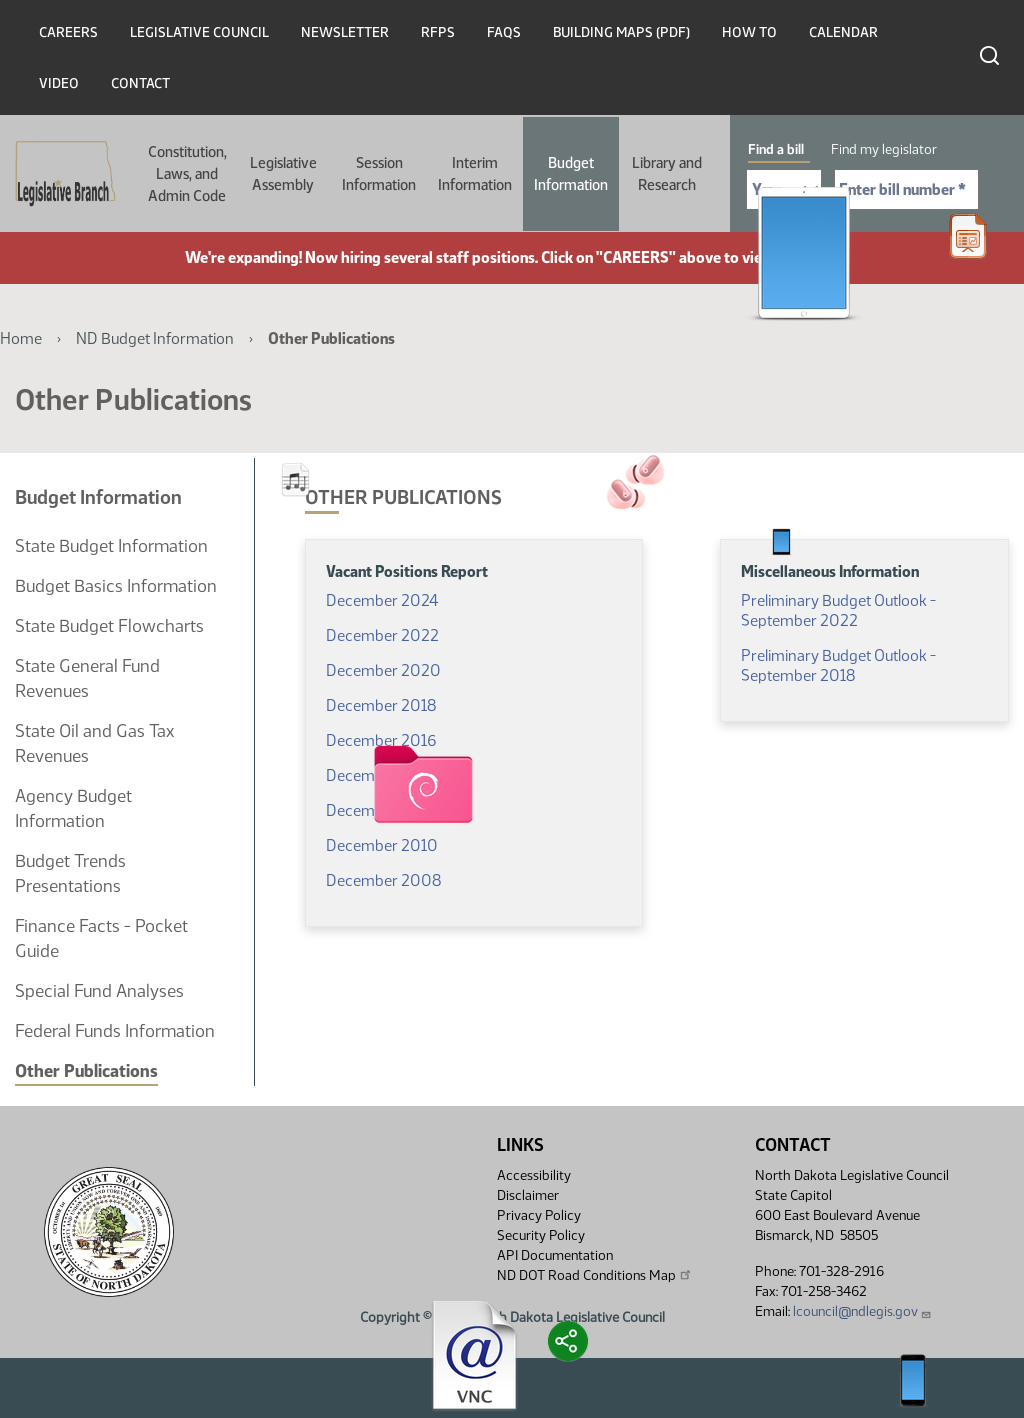 The image size is (1024, 1418). What do you see at coordinates (913, 1381) in the screenshot?
I see `iPhone 7 device icon for system identification` at bounding box center [913, 1381].